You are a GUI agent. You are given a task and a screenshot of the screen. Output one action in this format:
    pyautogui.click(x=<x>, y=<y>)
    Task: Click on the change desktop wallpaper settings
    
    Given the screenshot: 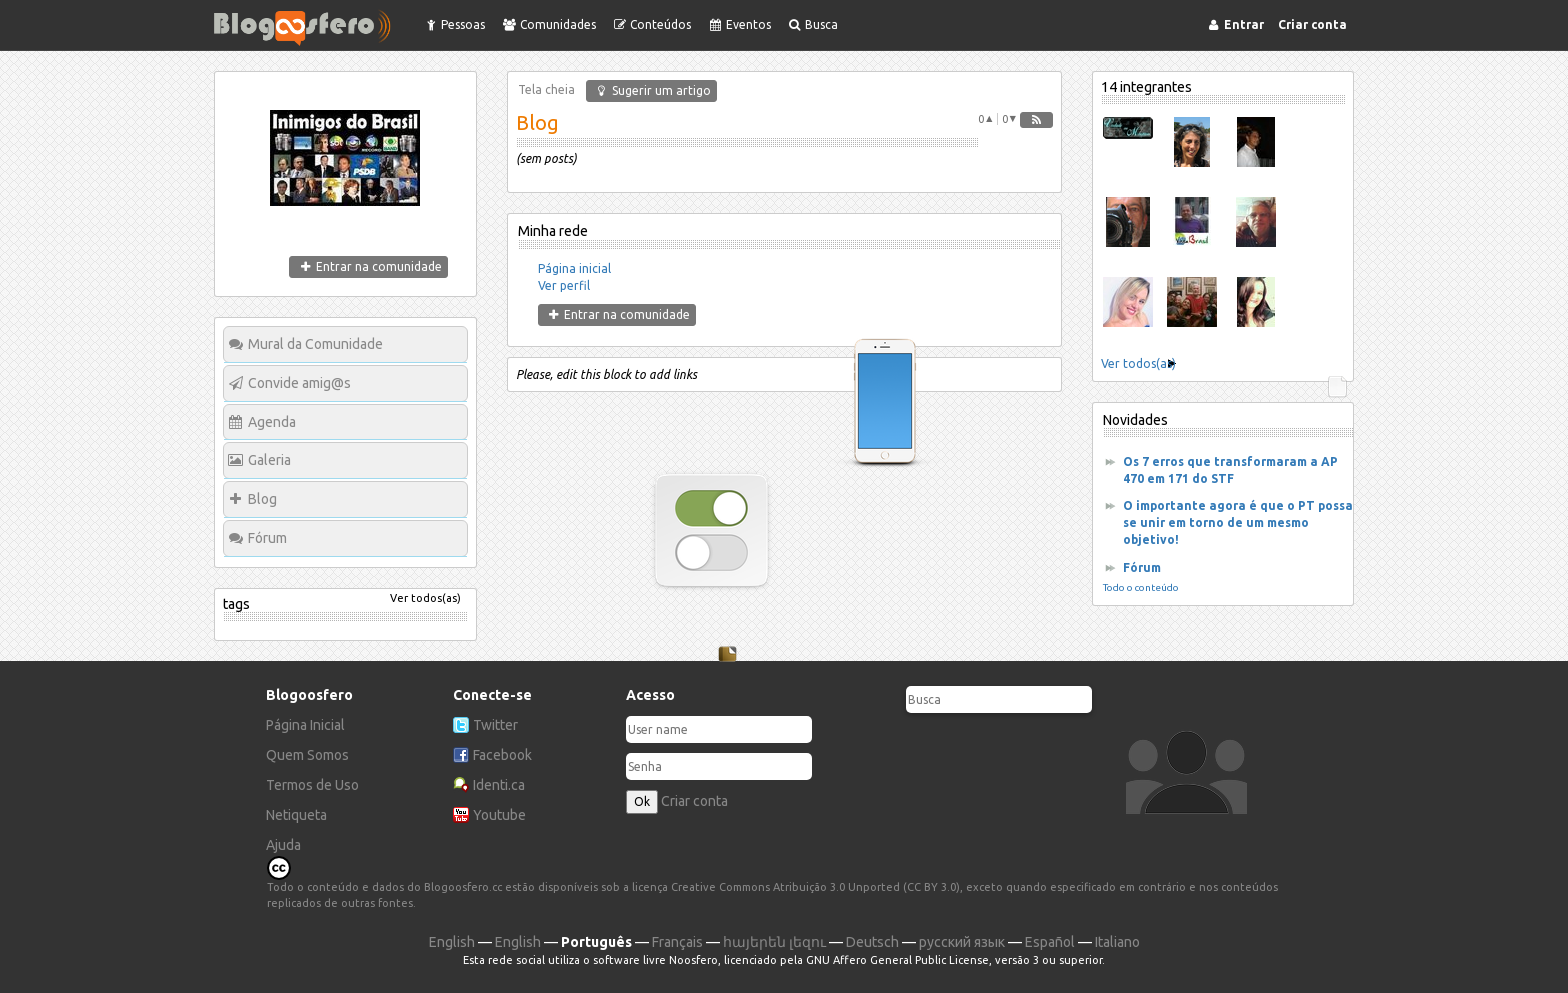 What is the action you would take?
    pyautogui.click(x=727, y=653)
    